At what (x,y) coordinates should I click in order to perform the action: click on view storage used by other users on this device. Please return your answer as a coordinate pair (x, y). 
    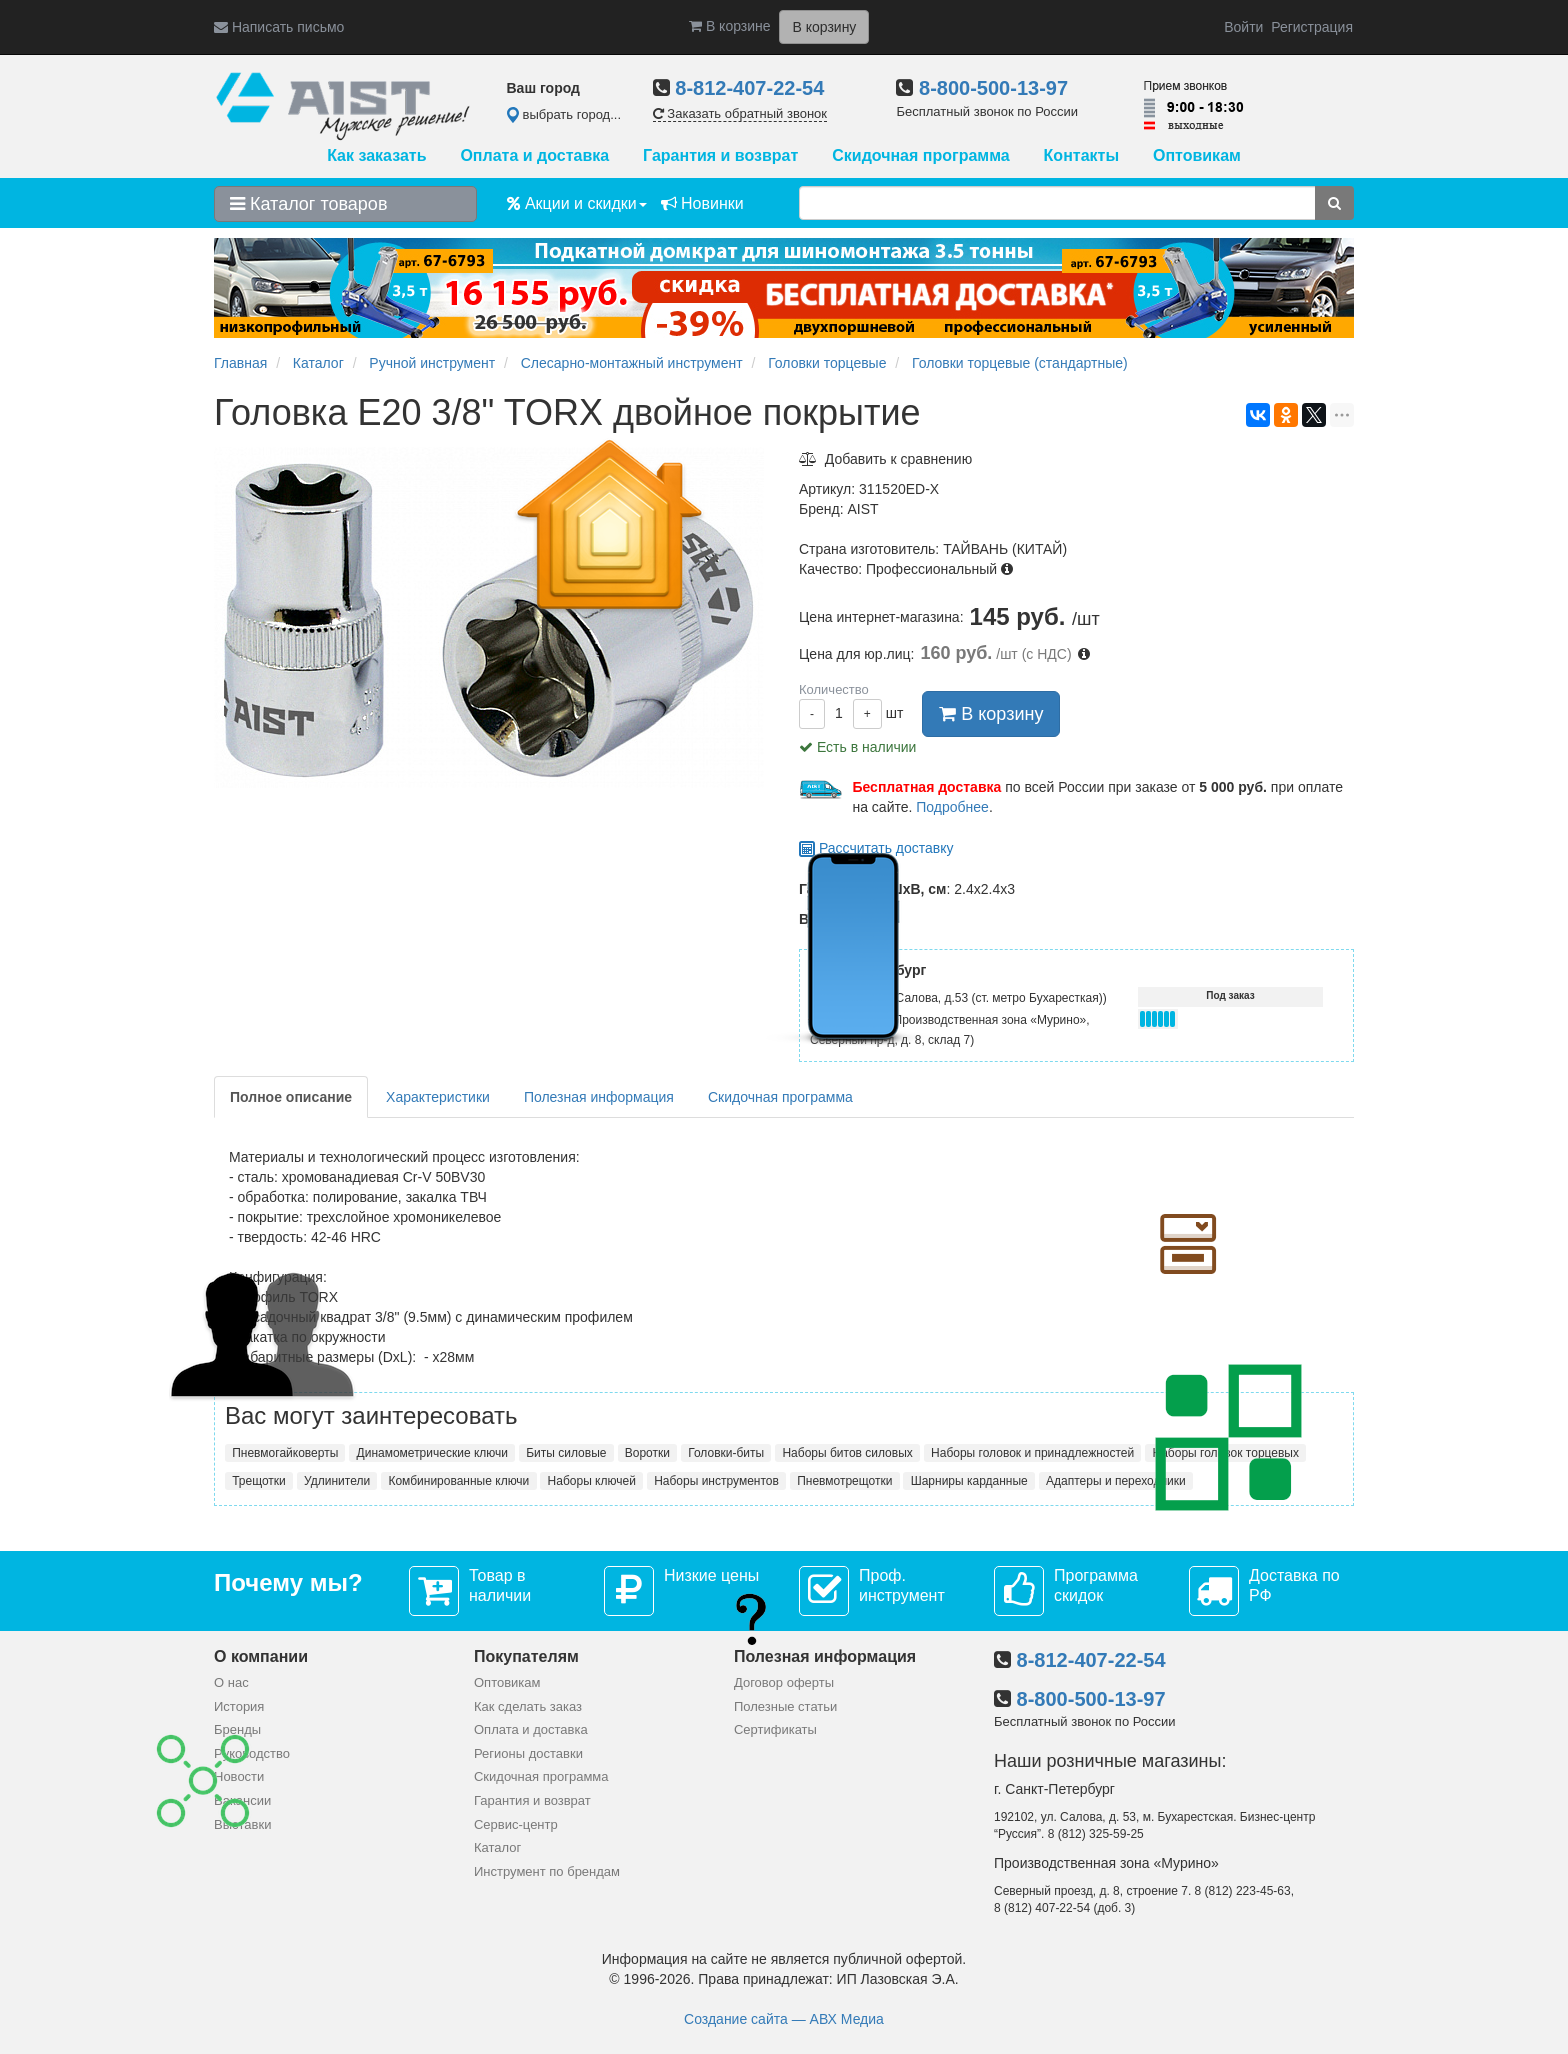
    Looking at the image, I should click on (264, 1319).